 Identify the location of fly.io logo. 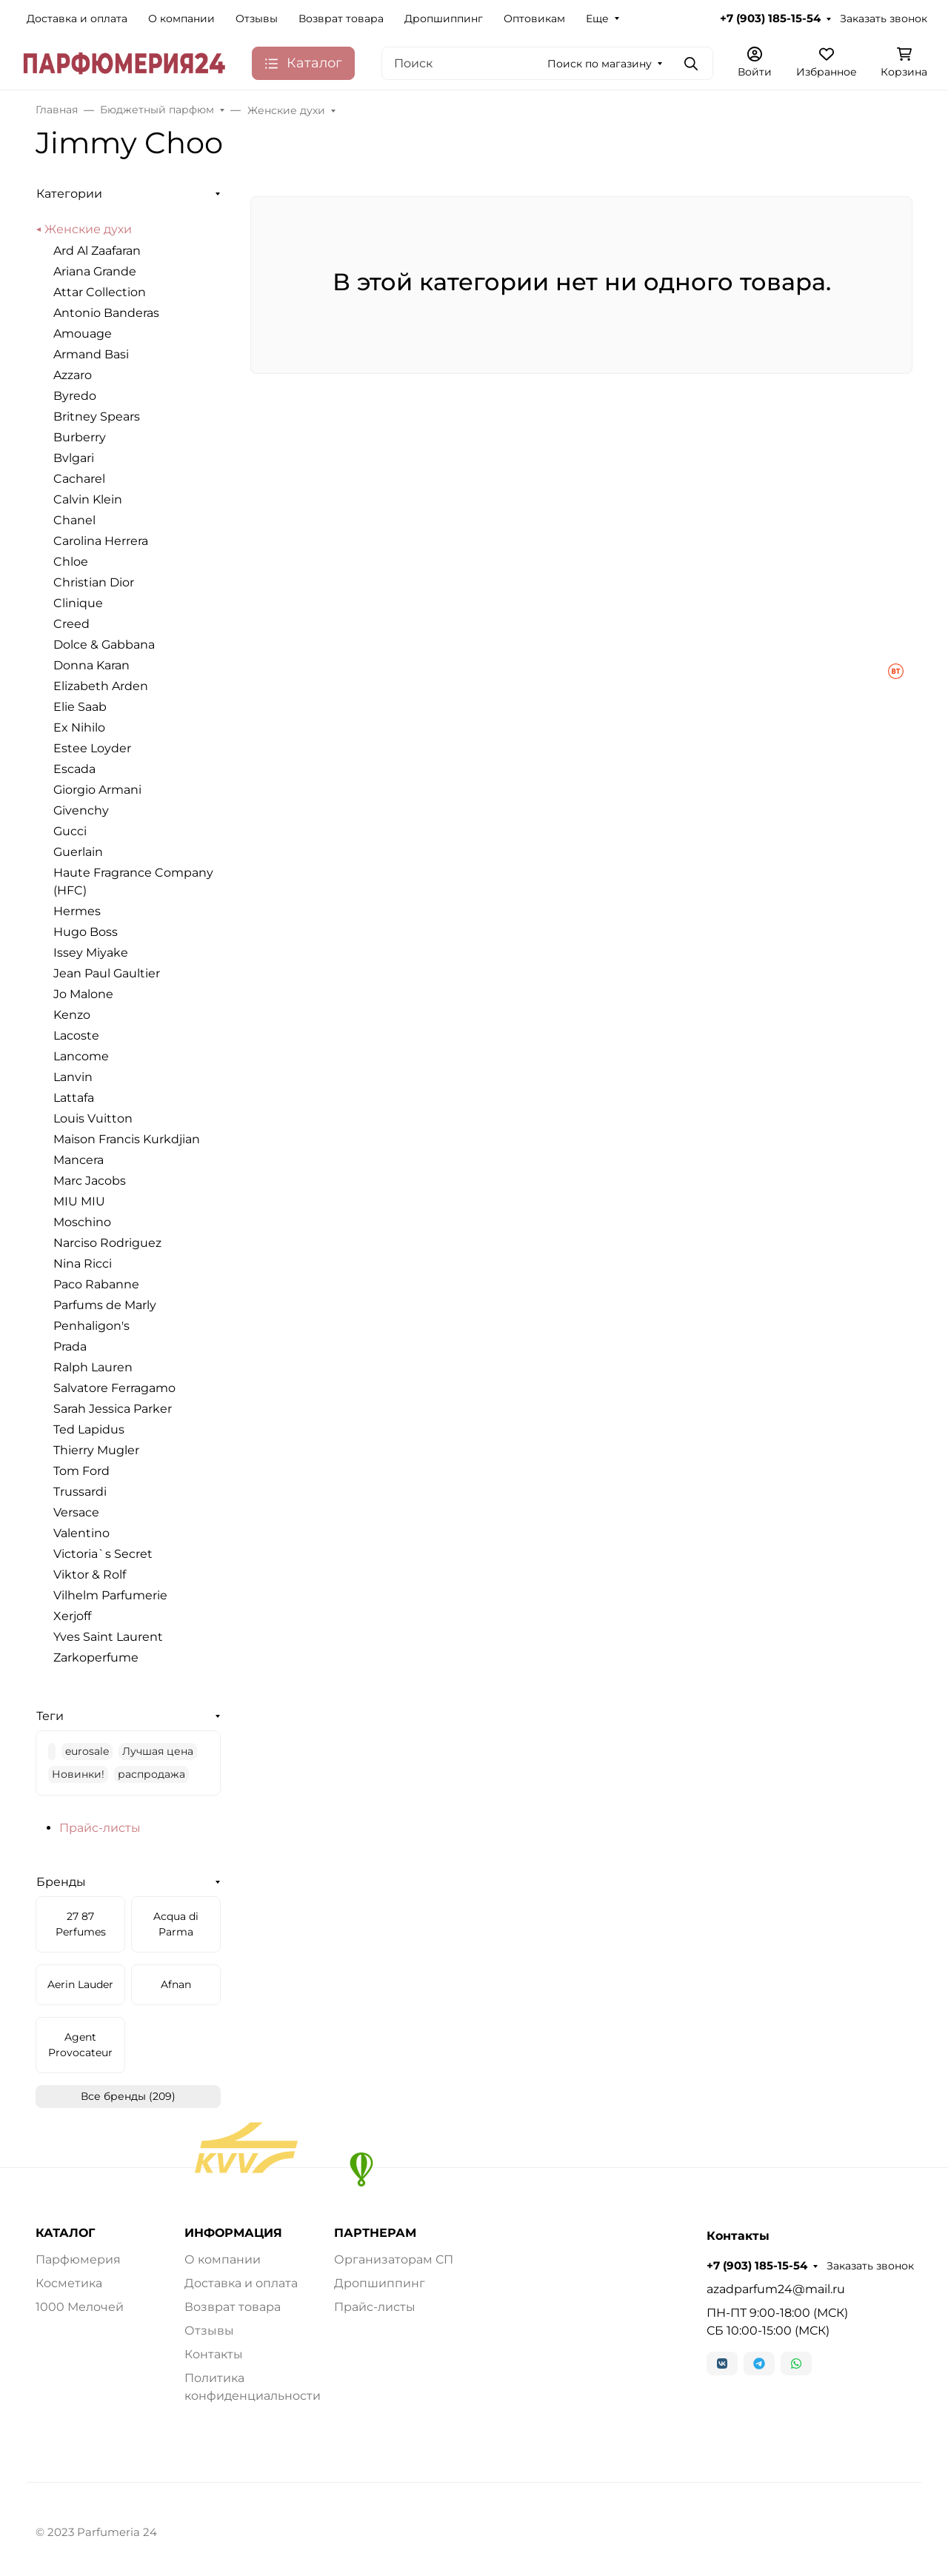
(361, 2169).